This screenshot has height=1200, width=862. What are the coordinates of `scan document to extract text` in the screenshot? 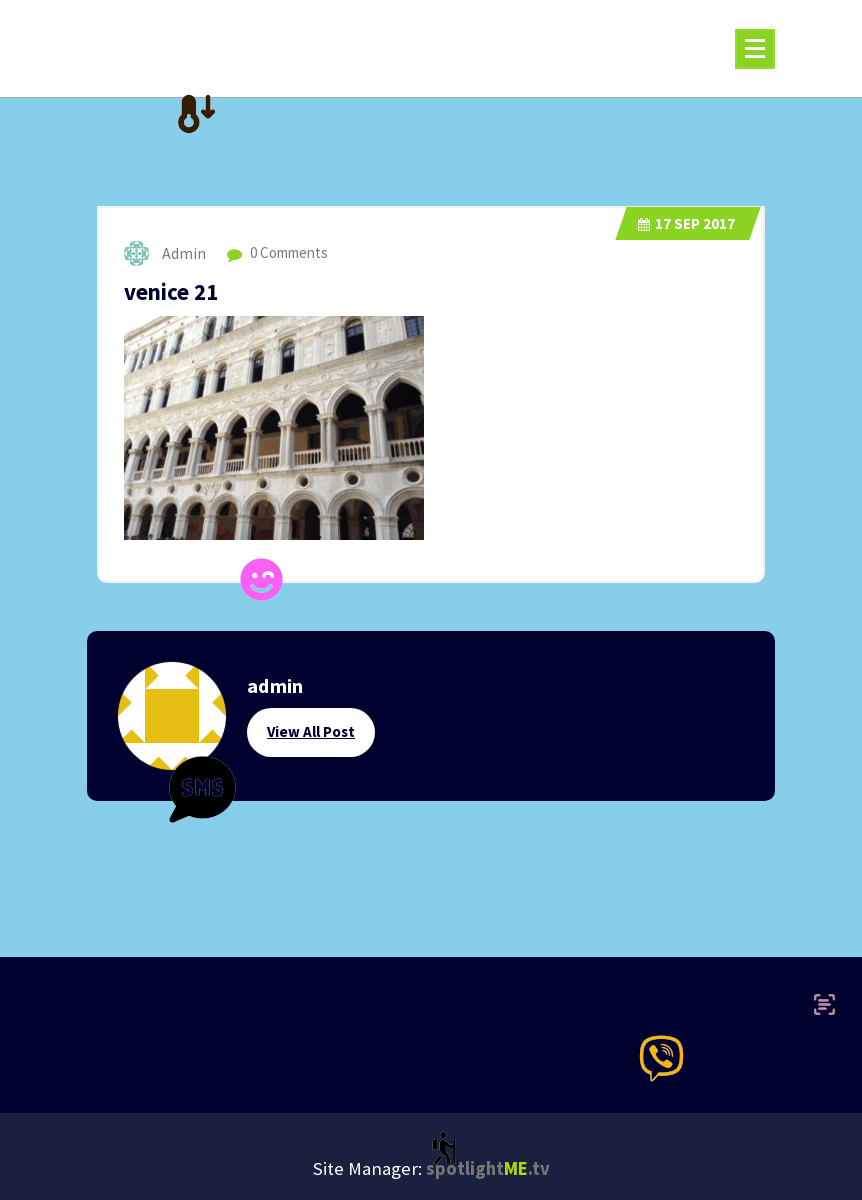 It's located at (824, 1004).